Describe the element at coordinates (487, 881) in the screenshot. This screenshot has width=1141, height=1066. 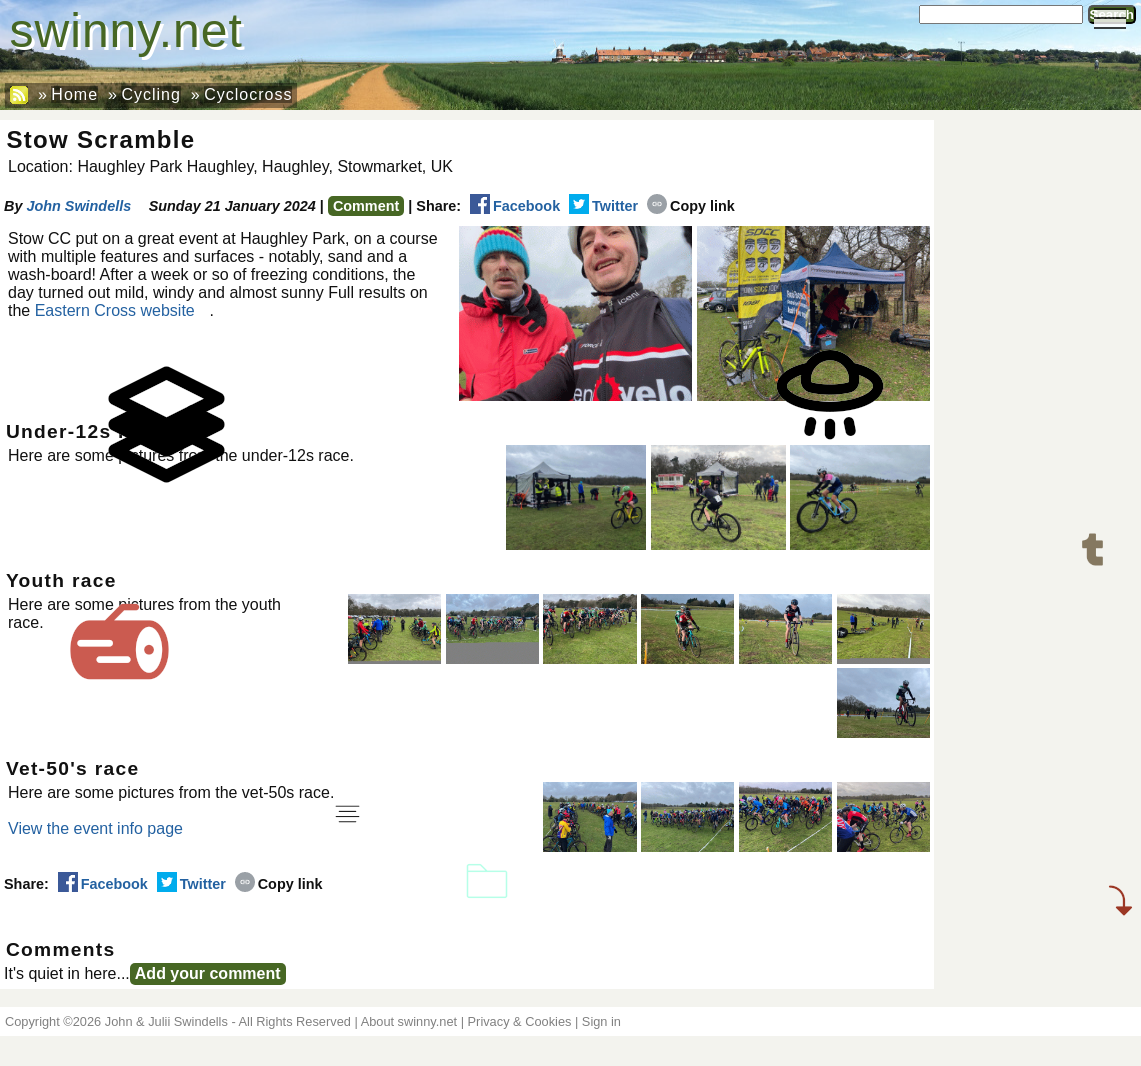
I see `access your files and documents` at that location.